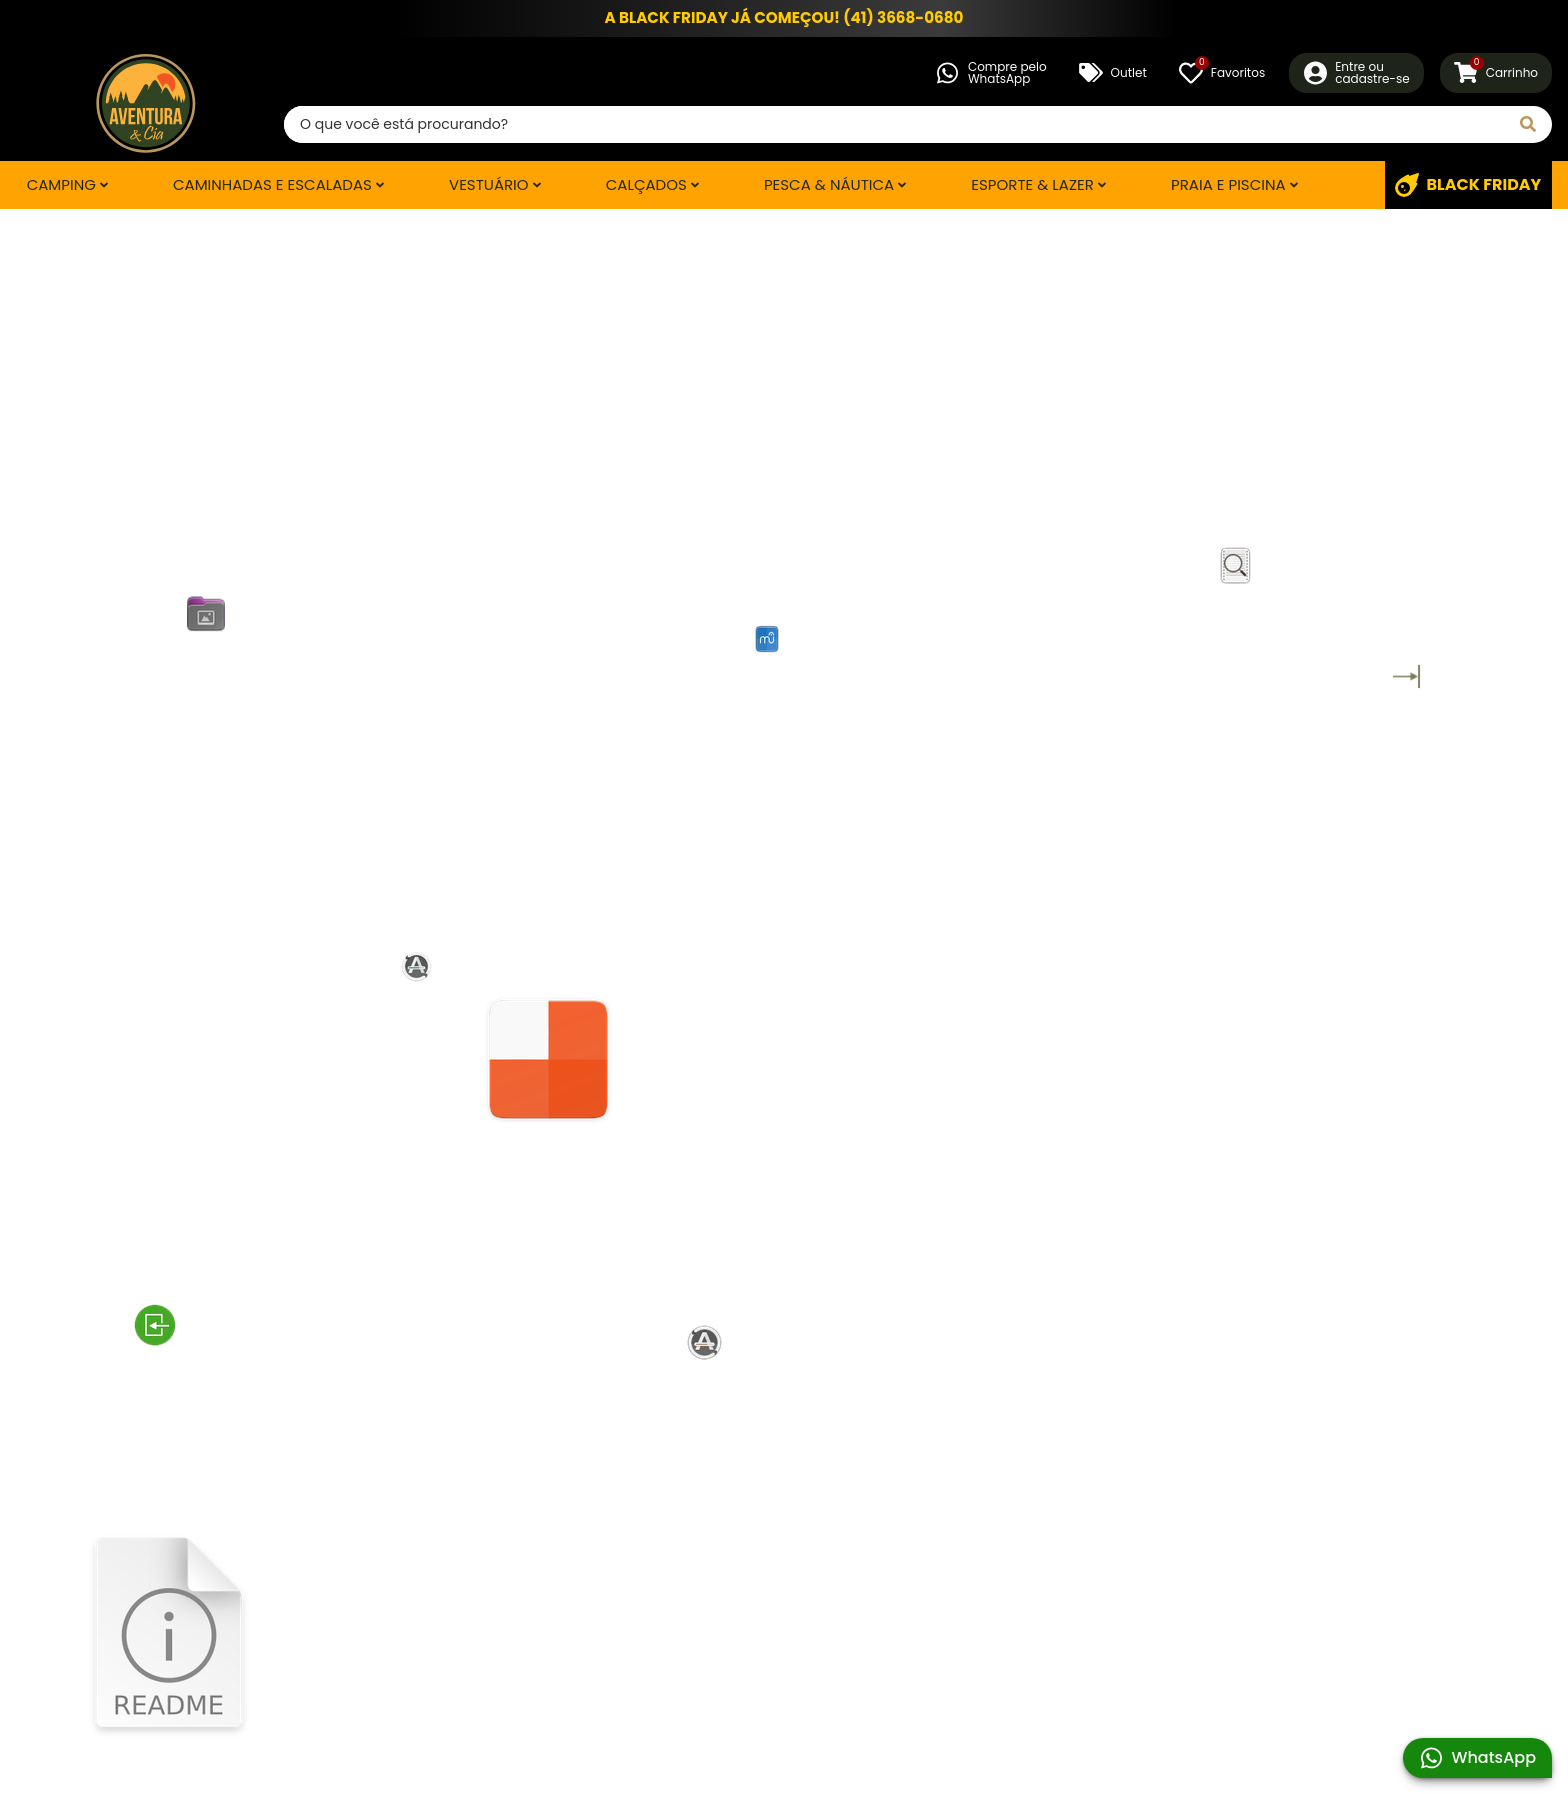 The image size is (1568, 1794). I want to click on open the software update application, so click(704, 1342).